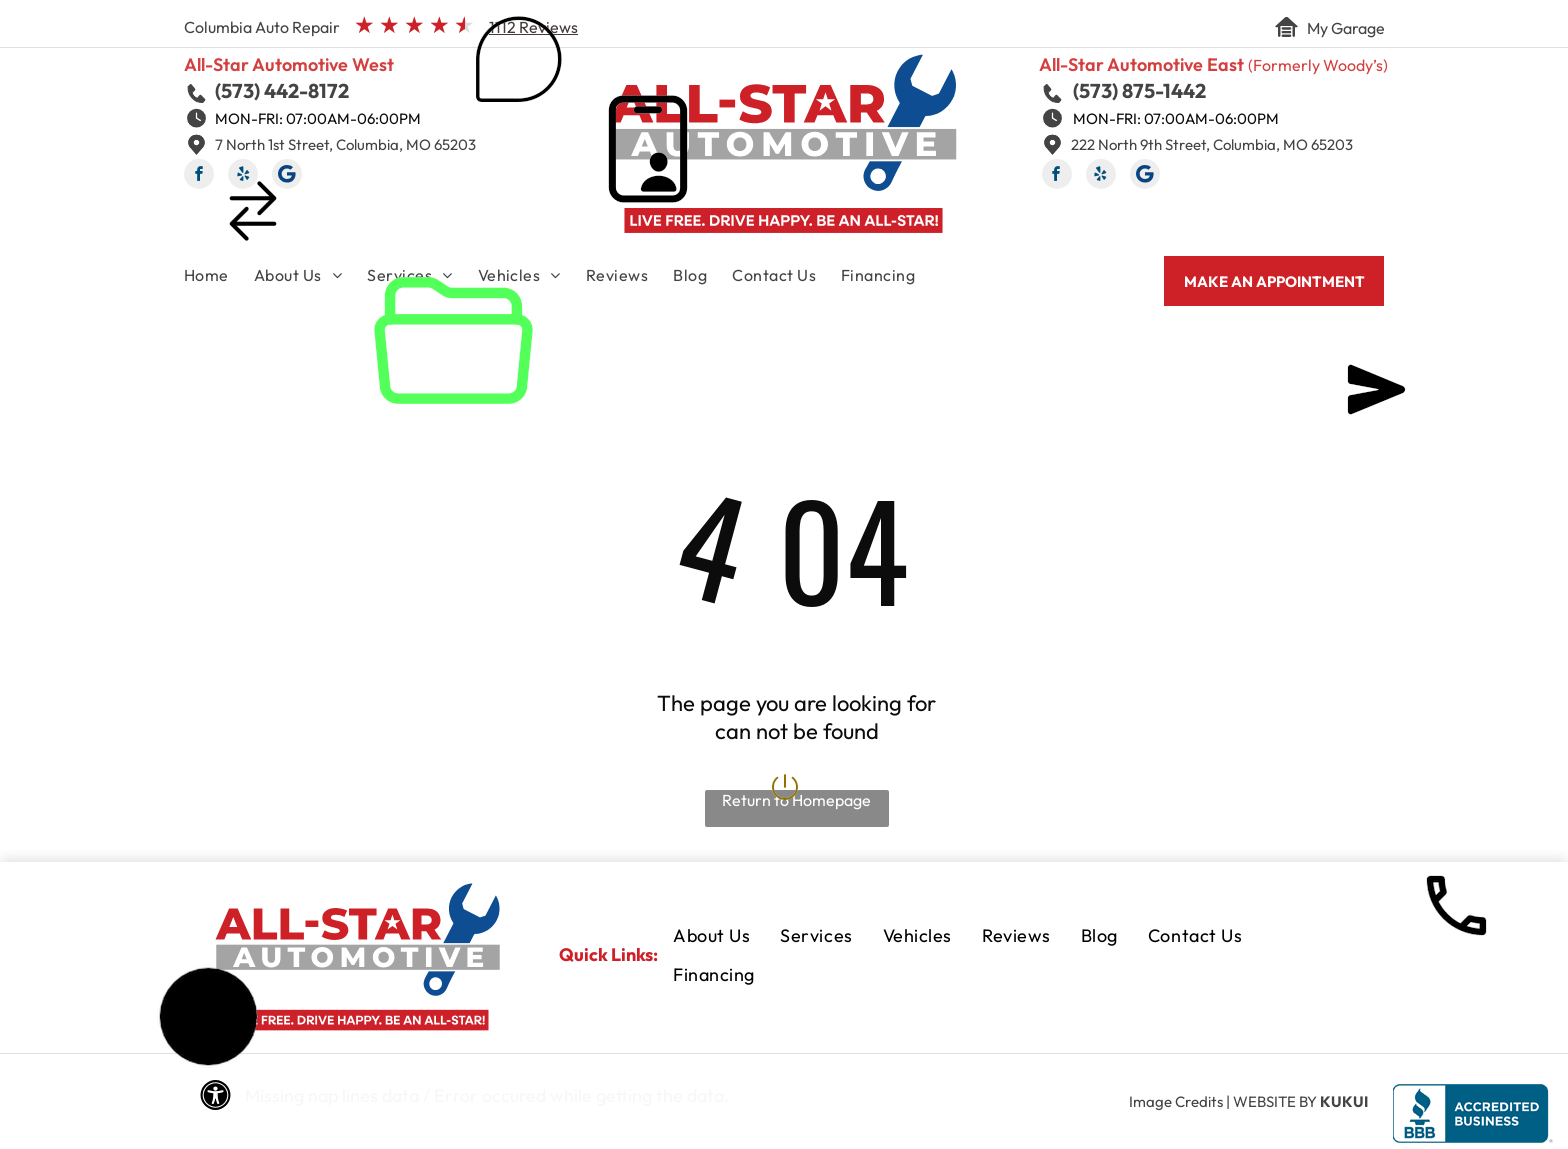 Image resolution: width=1568 pixels, height=1149 pixels. Describe the element at coordinates (1376, 389) in the screenshot. I see `send a message` at that location.